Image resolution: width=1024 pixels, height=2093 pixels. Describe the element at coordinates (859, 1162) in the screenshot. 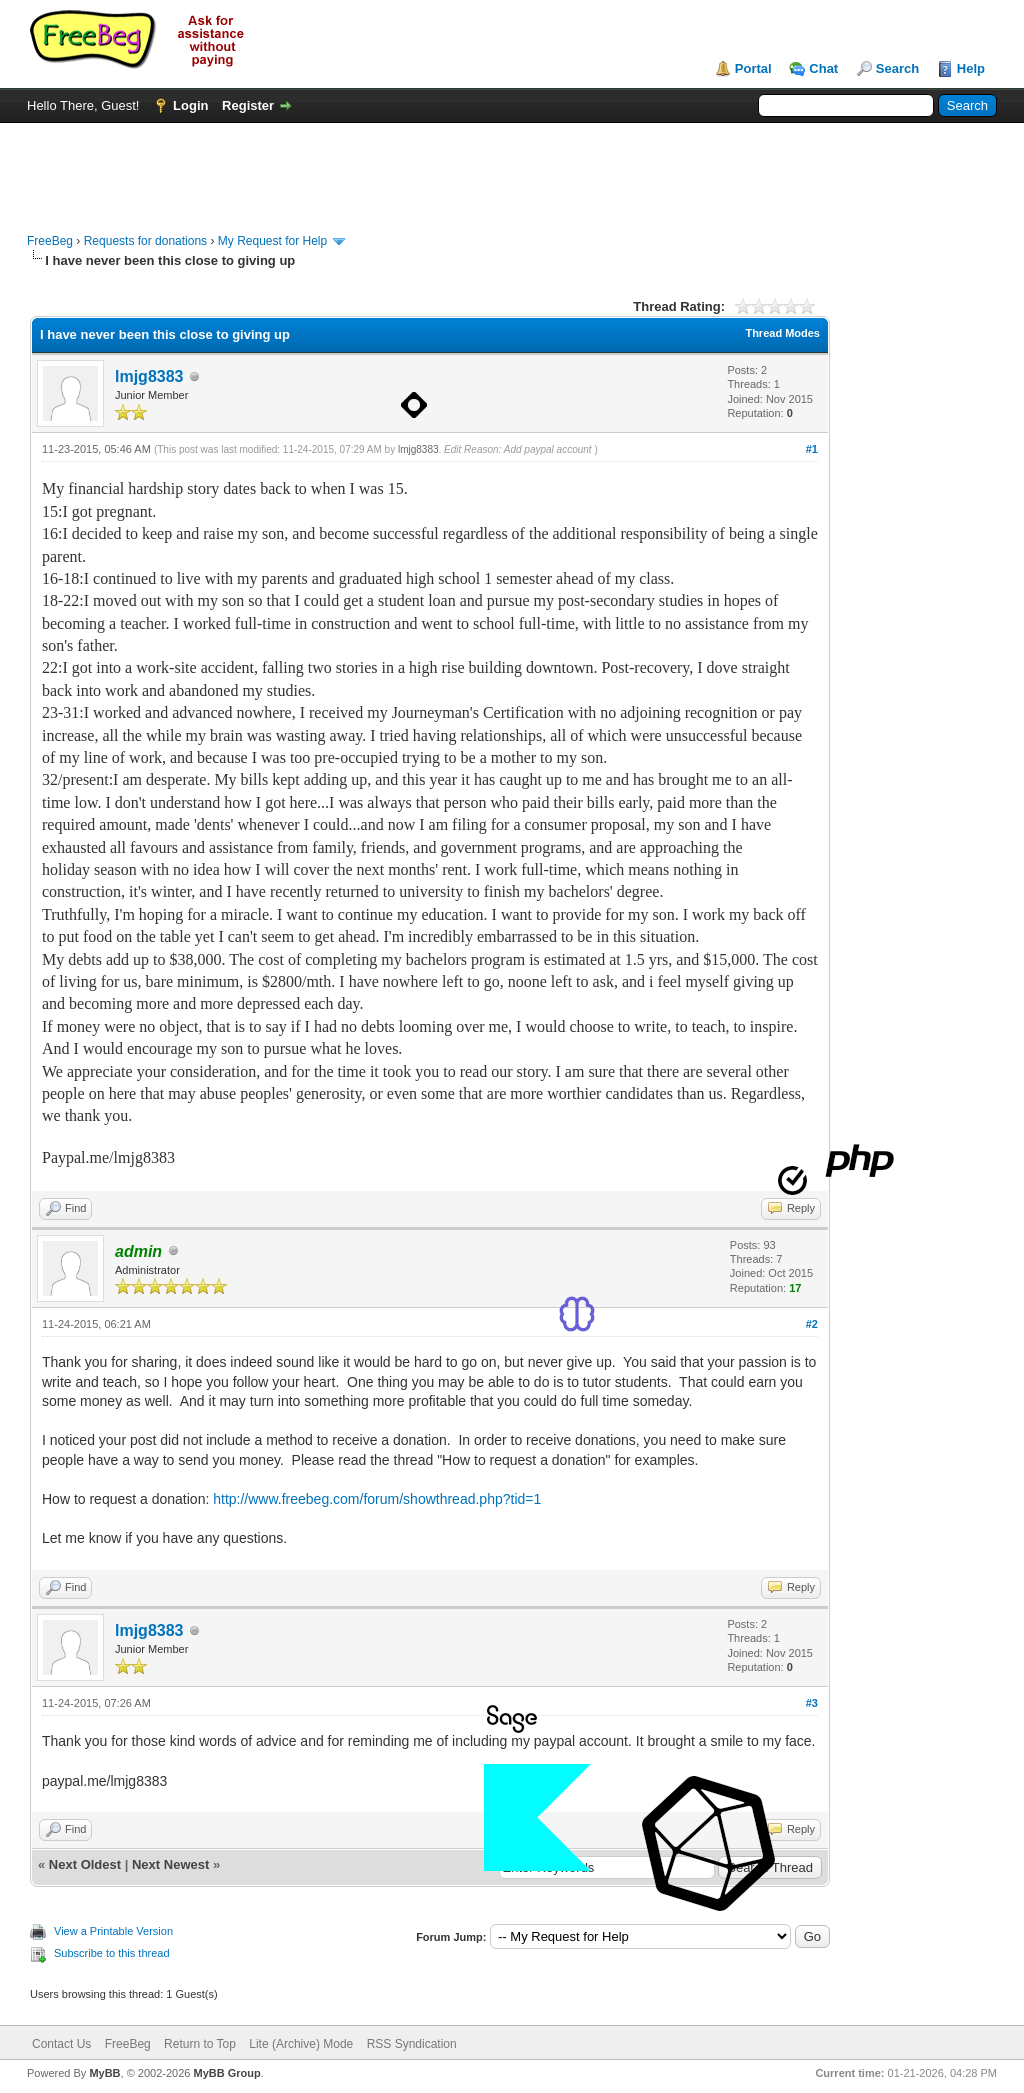

I see `indicates PHP programming language or technology` at that location.